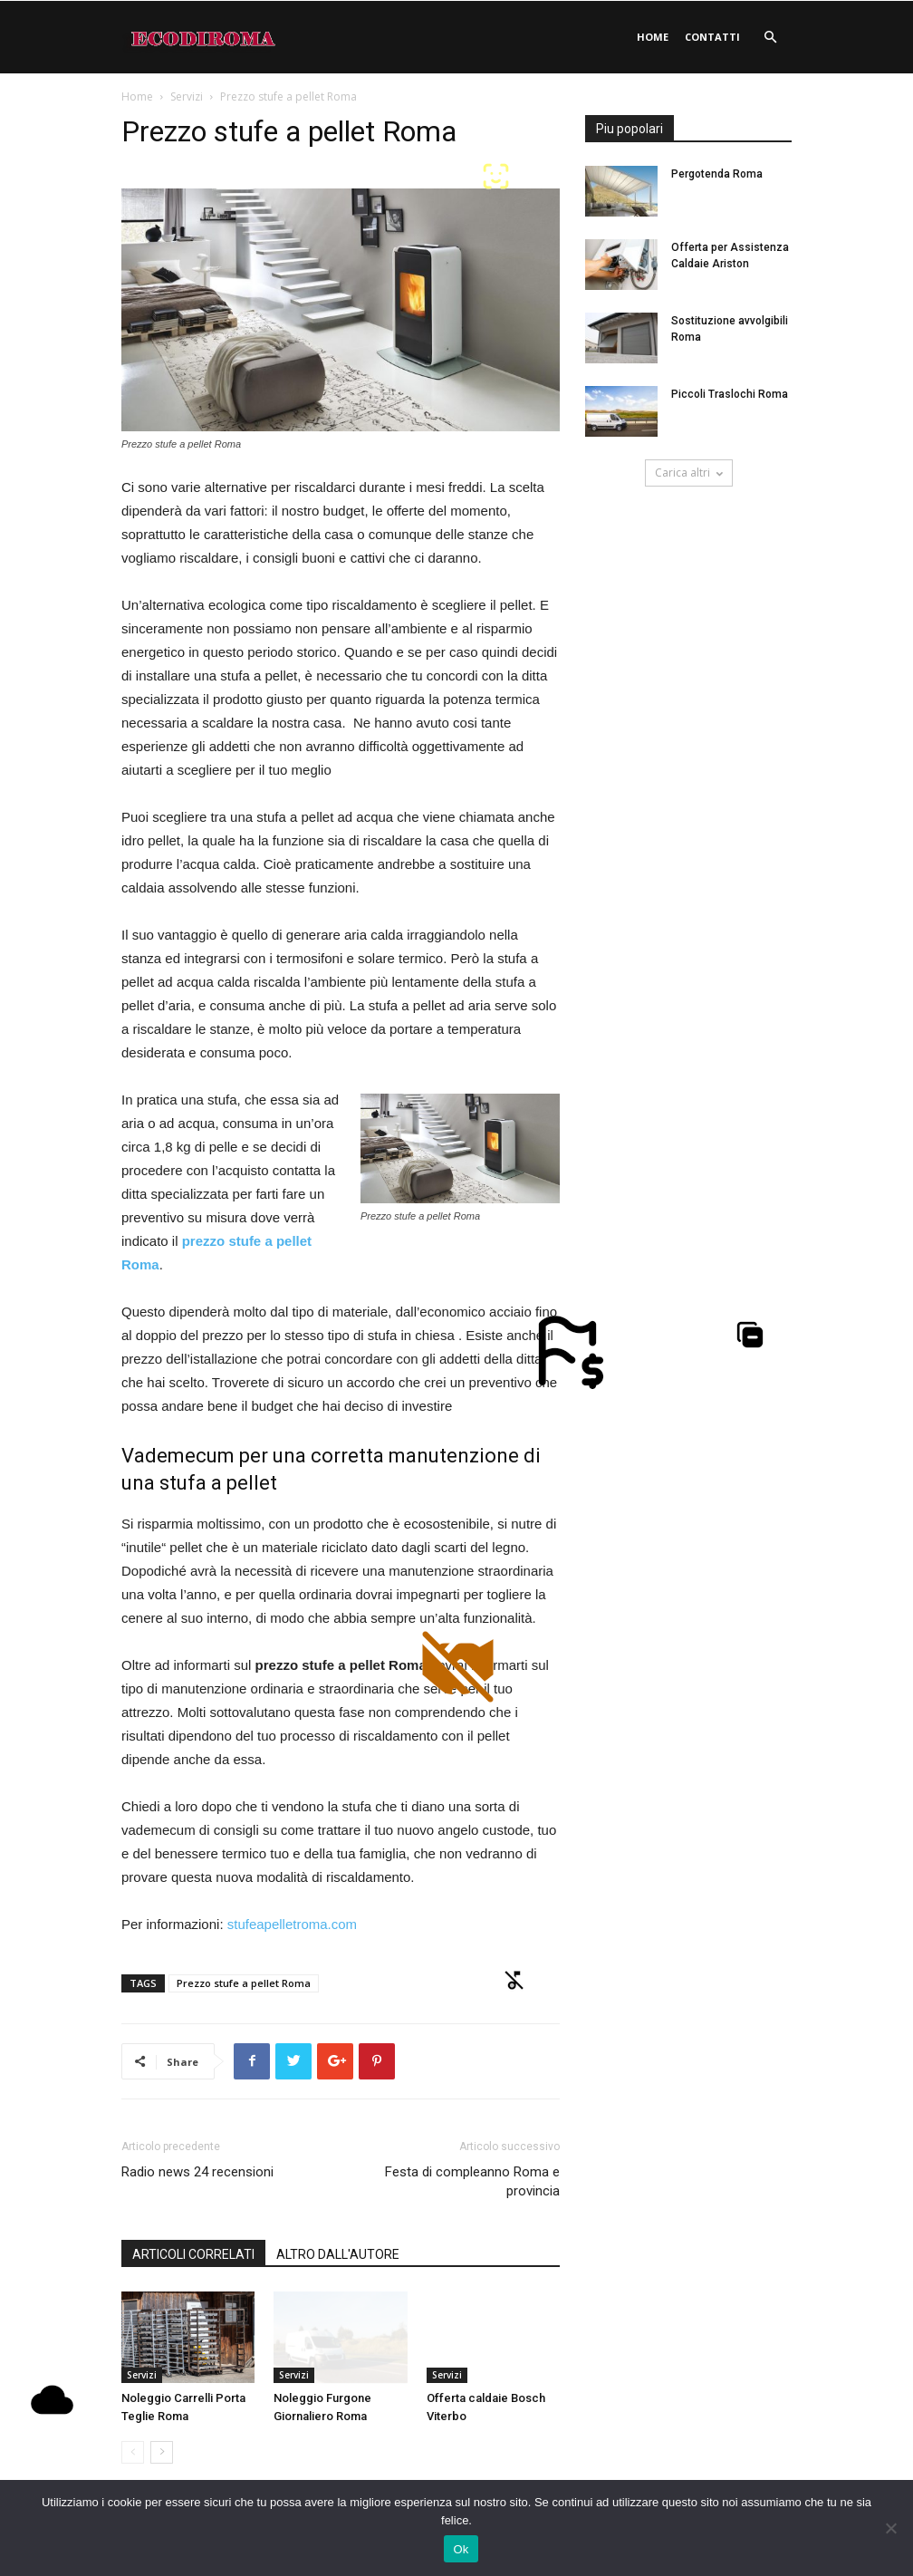 The height and width of the screenshot is (2576, 913). I want to click on mute or disable music playback, so click(514, 1980).